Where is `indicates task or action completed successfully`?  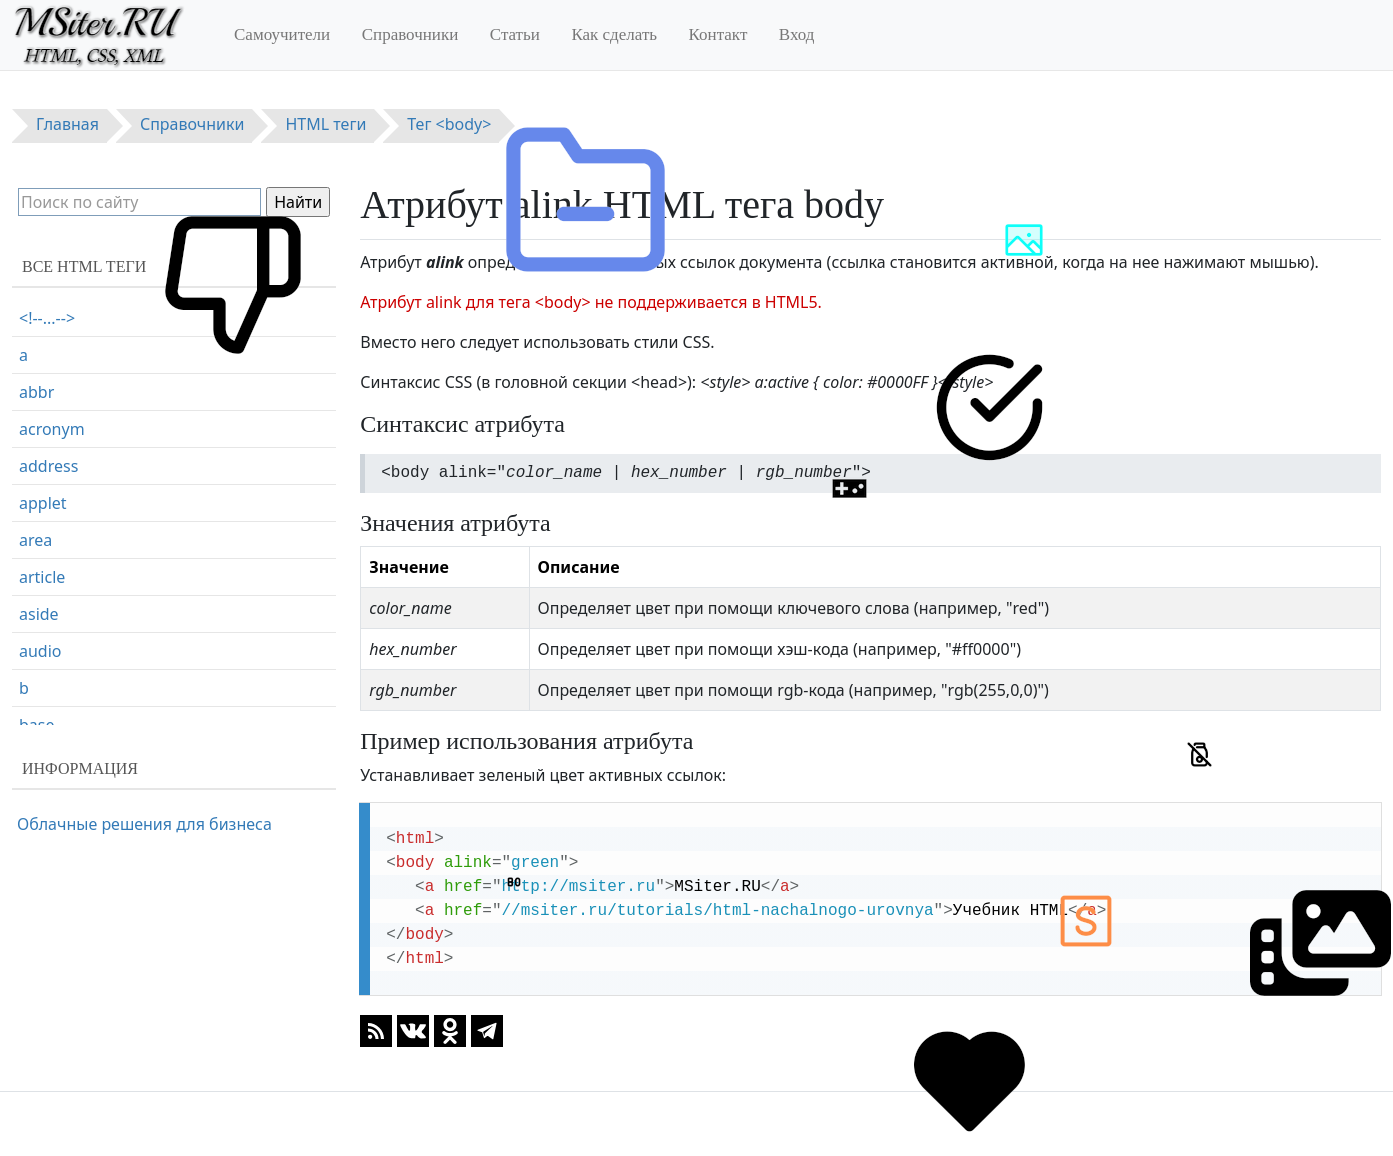 indicates task or action completed successfully is located at coordinates (989, 407).